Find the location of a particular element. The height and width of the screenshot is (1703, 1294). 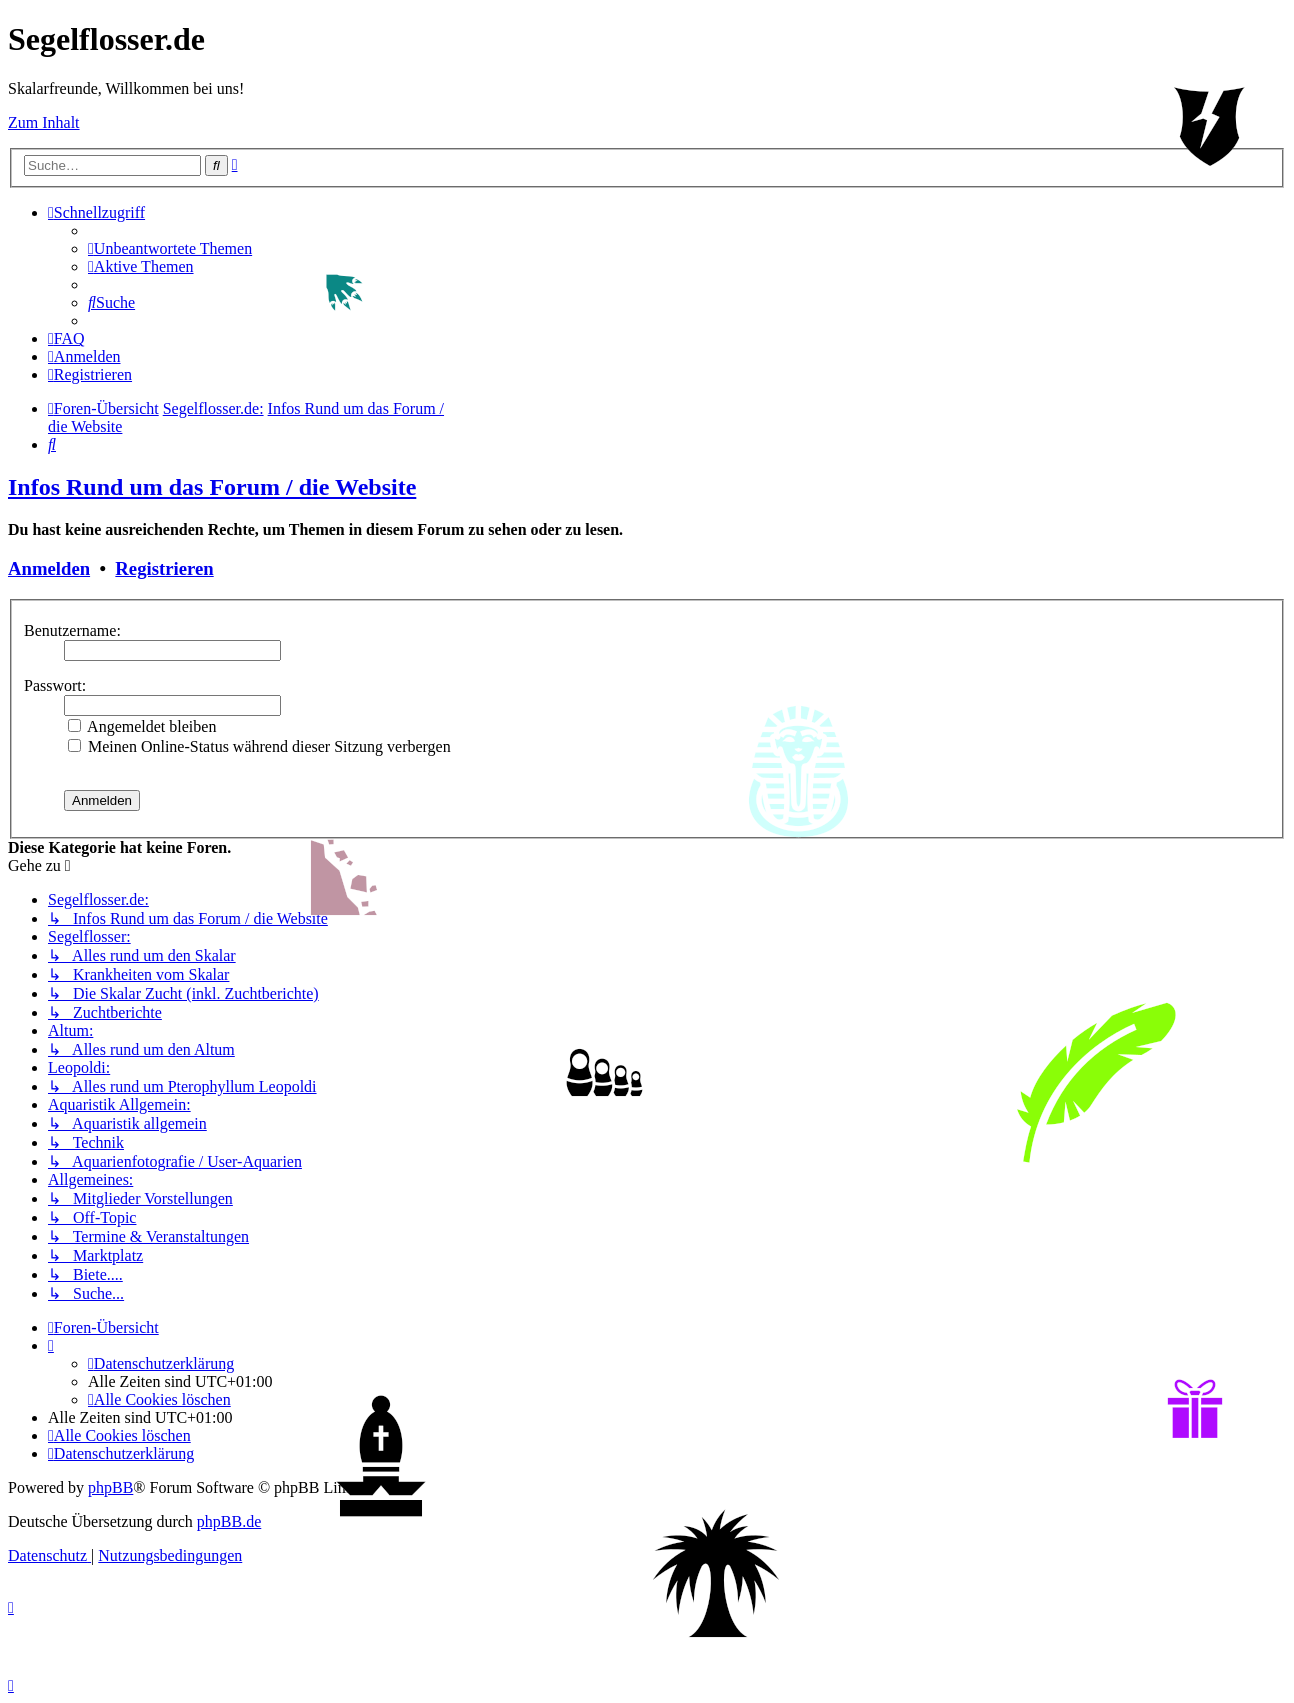

access pet or animal-related features is located at coordinates (344, 292).